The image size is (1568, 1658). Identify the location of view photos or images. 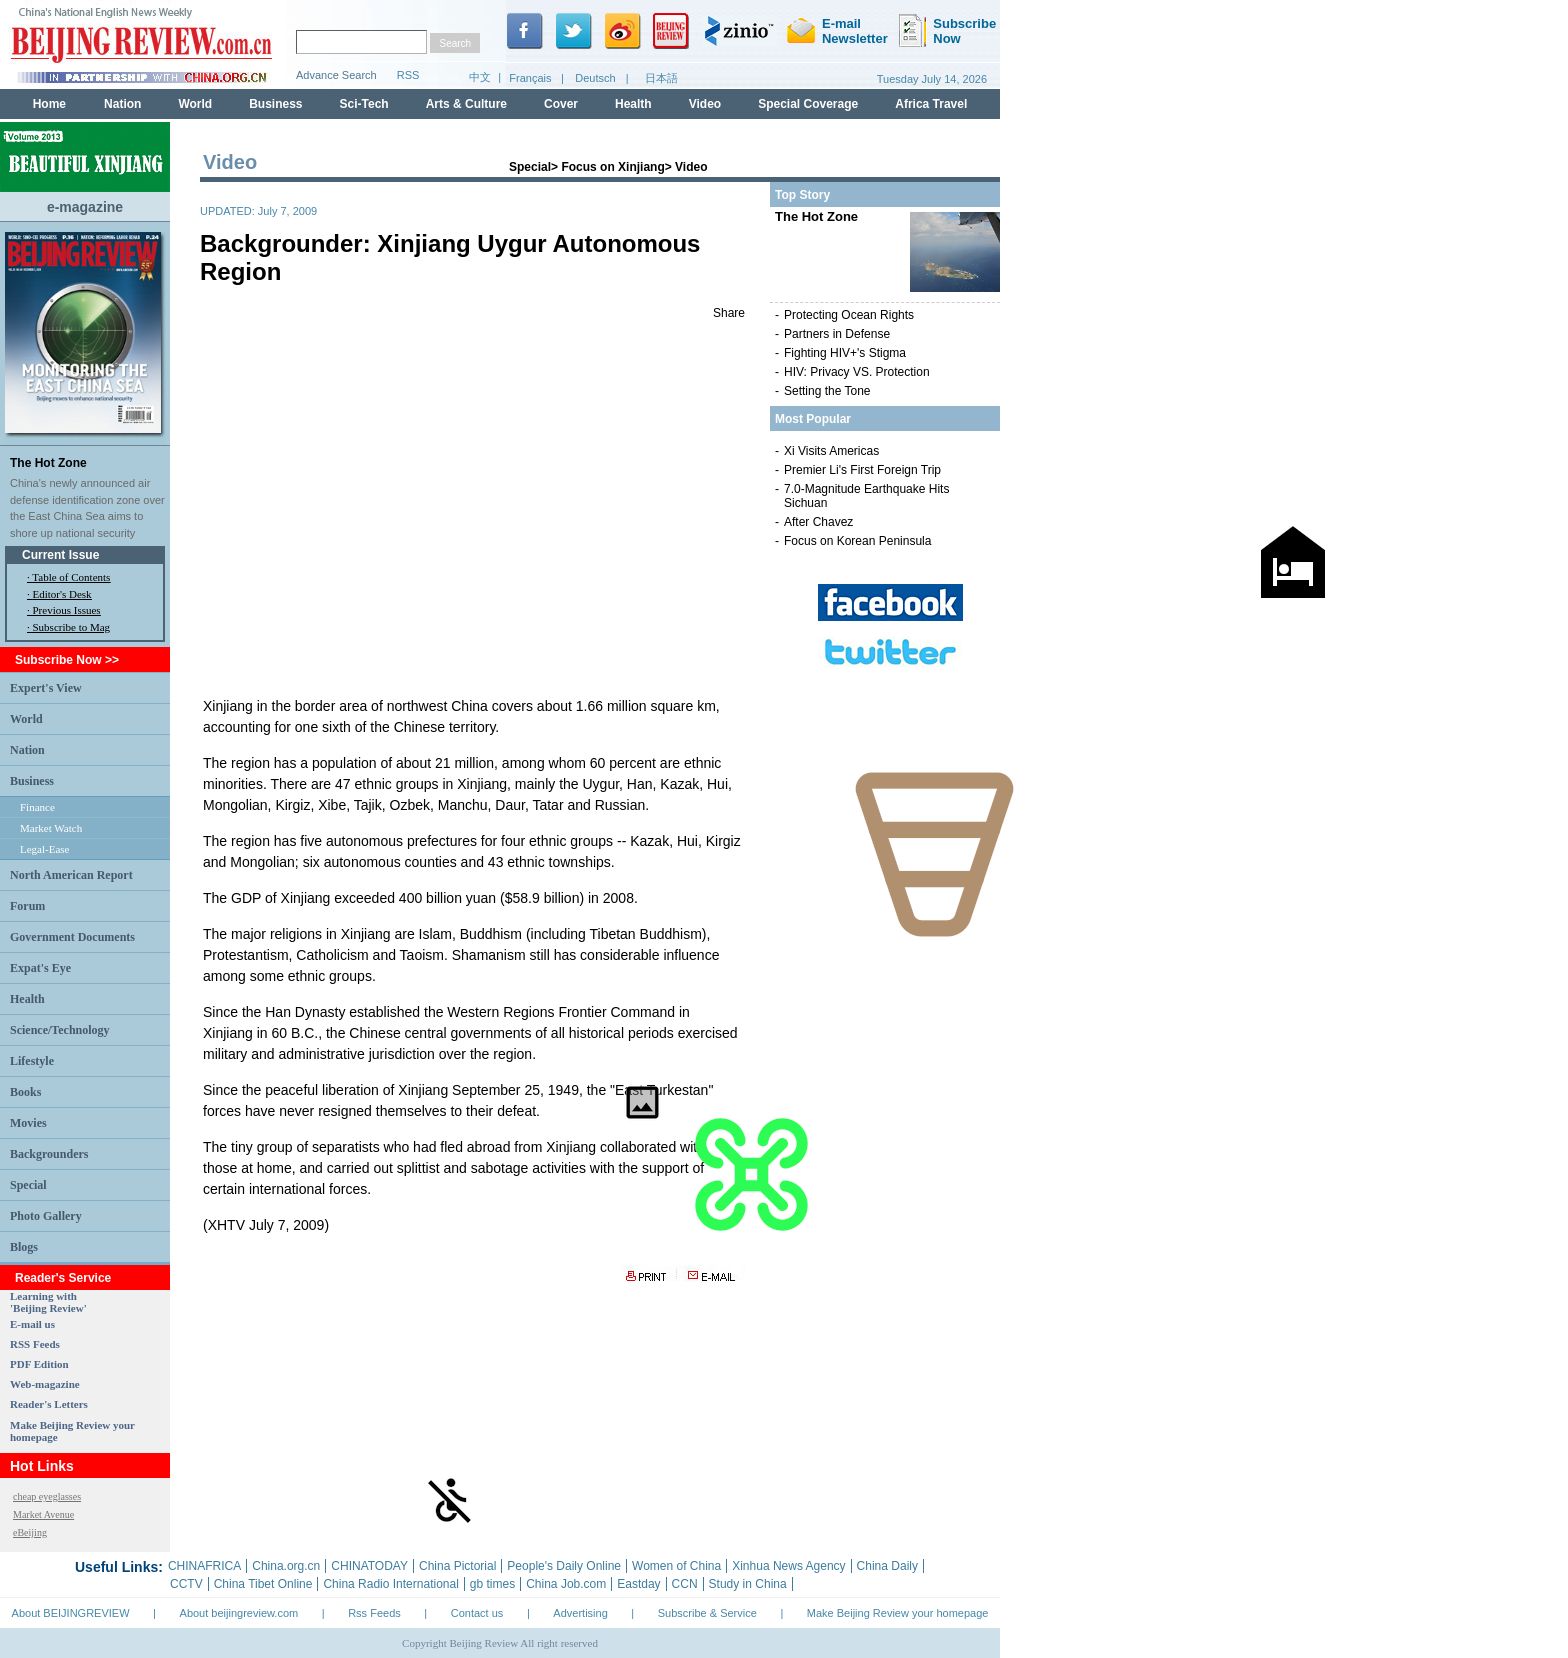
(642, 1102).